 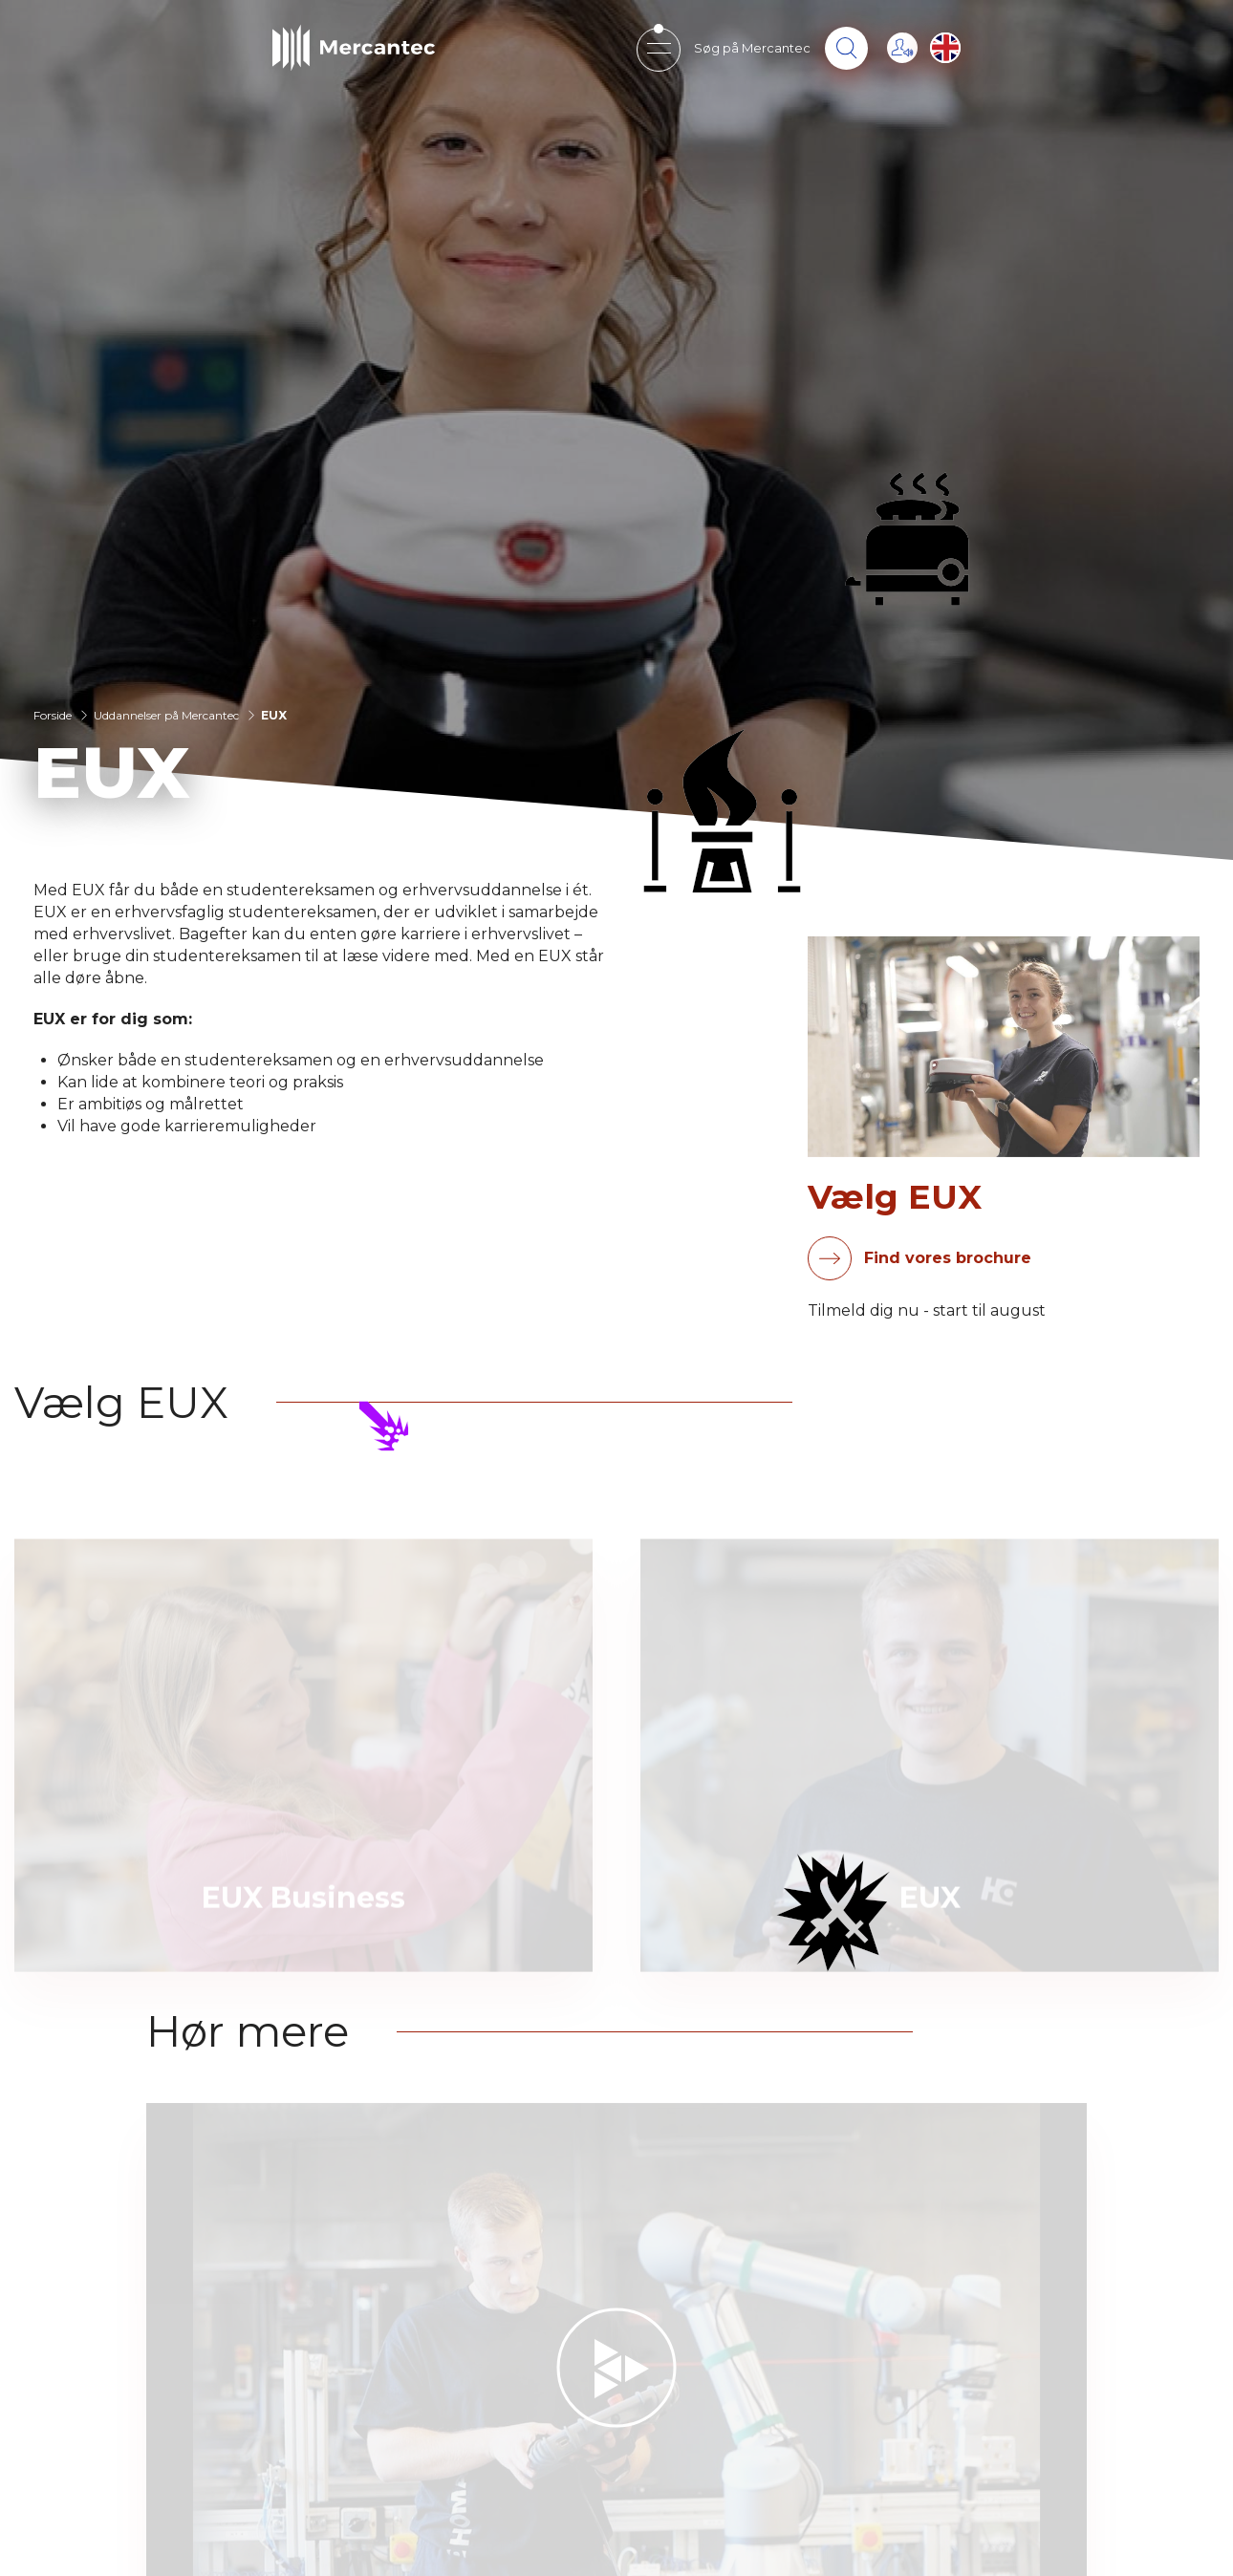 I want to click on kitchen appliance or cooking-related feature, so click(x=907, y=539).